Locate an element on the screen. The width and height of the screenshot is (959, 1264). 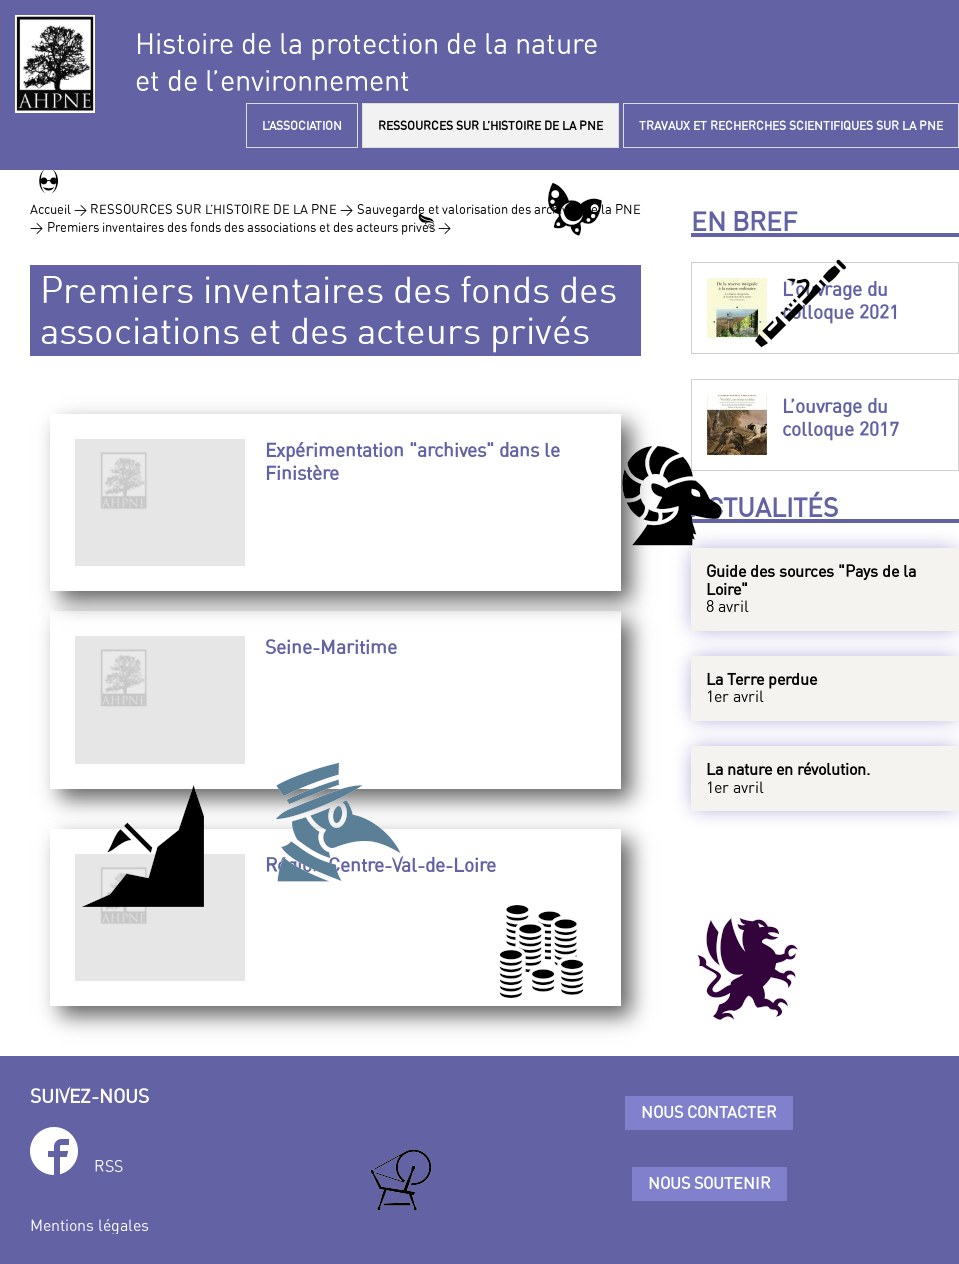
select bassoon instrument is located at coordinates (800, 303).